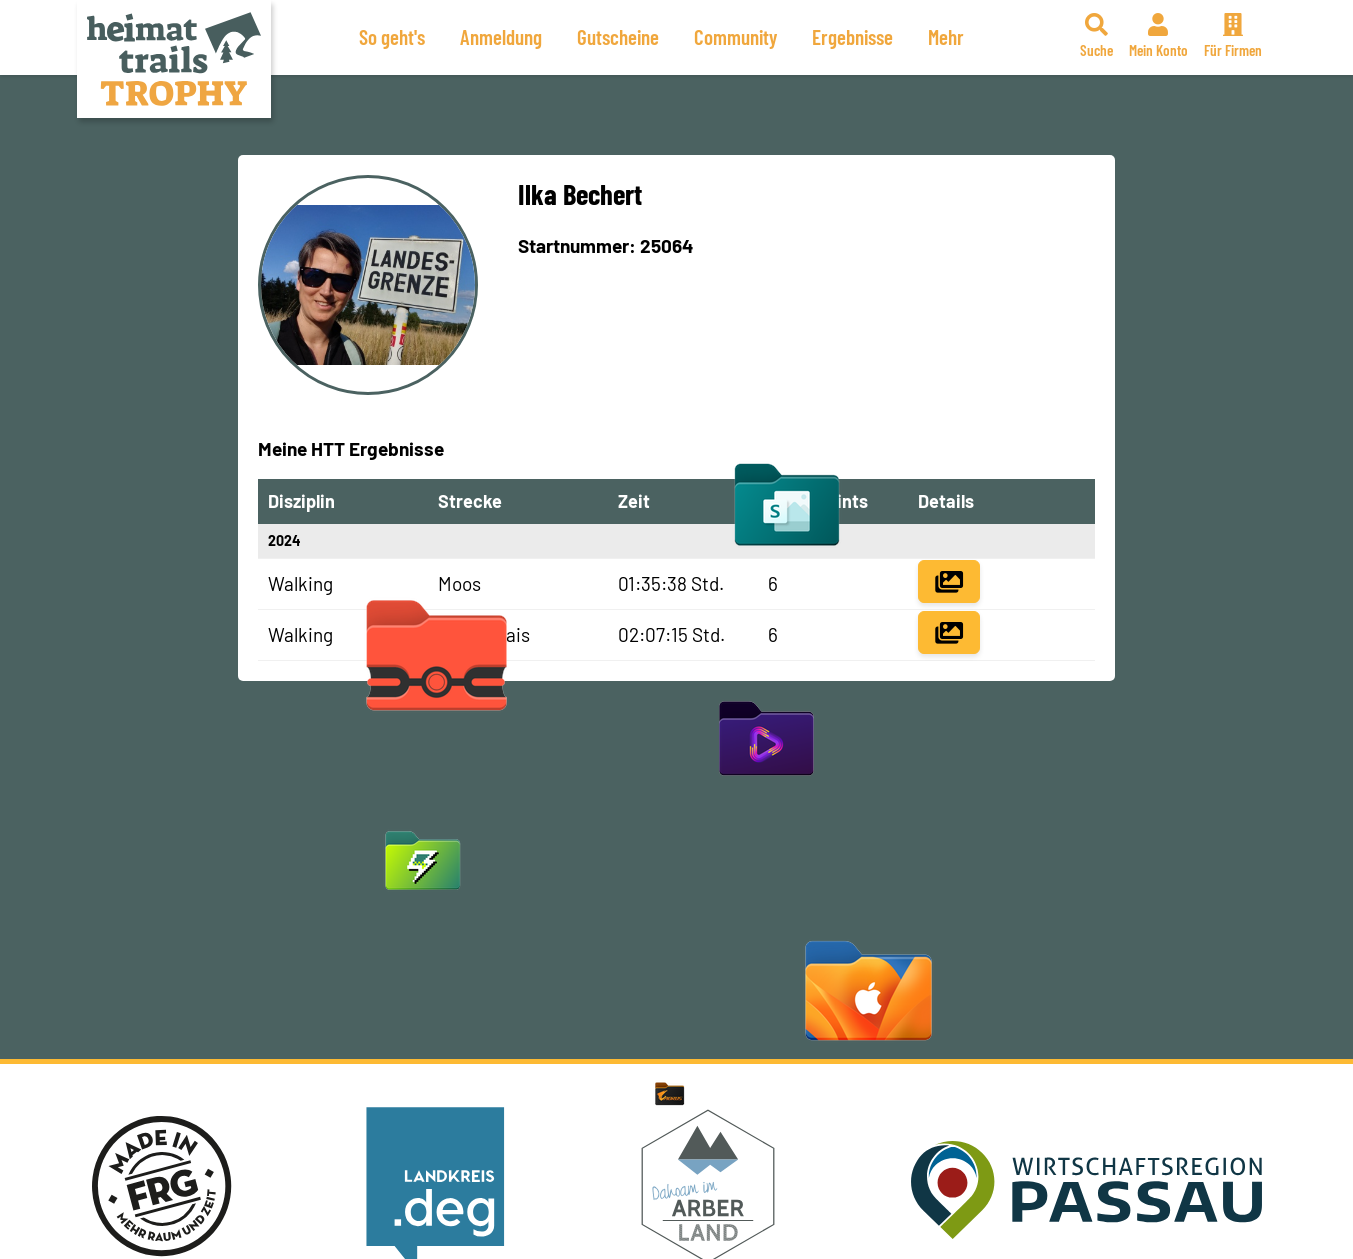 The image size is (1353, 1259). What do you see at coordinates (868, 994) in the screenshot?
I see `open mac os ventura system folder` at bounding box center [868, 994].